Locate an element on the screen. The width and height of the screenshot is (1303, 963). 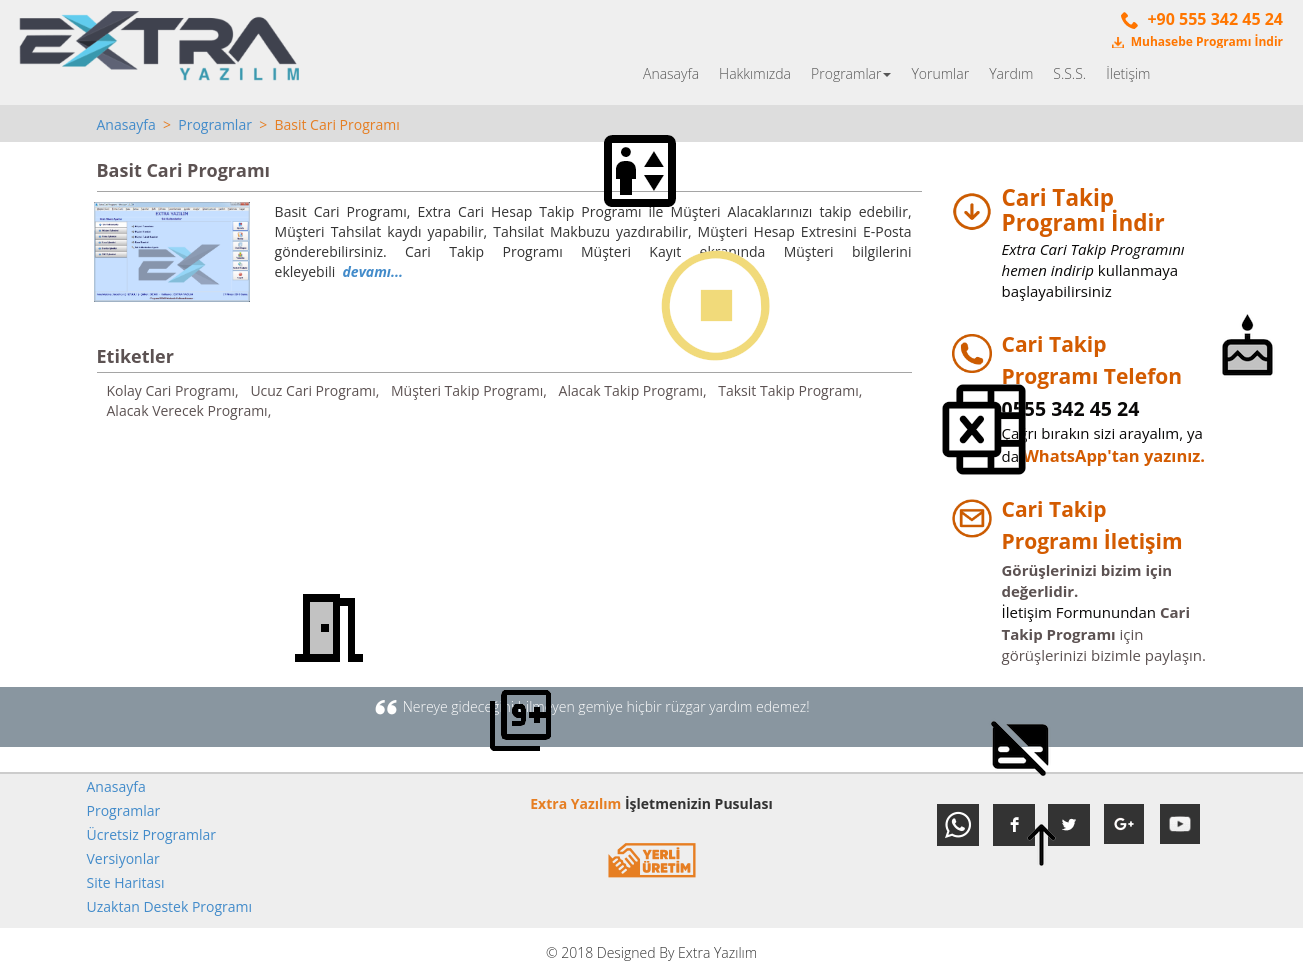
stop a running process or task is located at coordinates (716, 305).